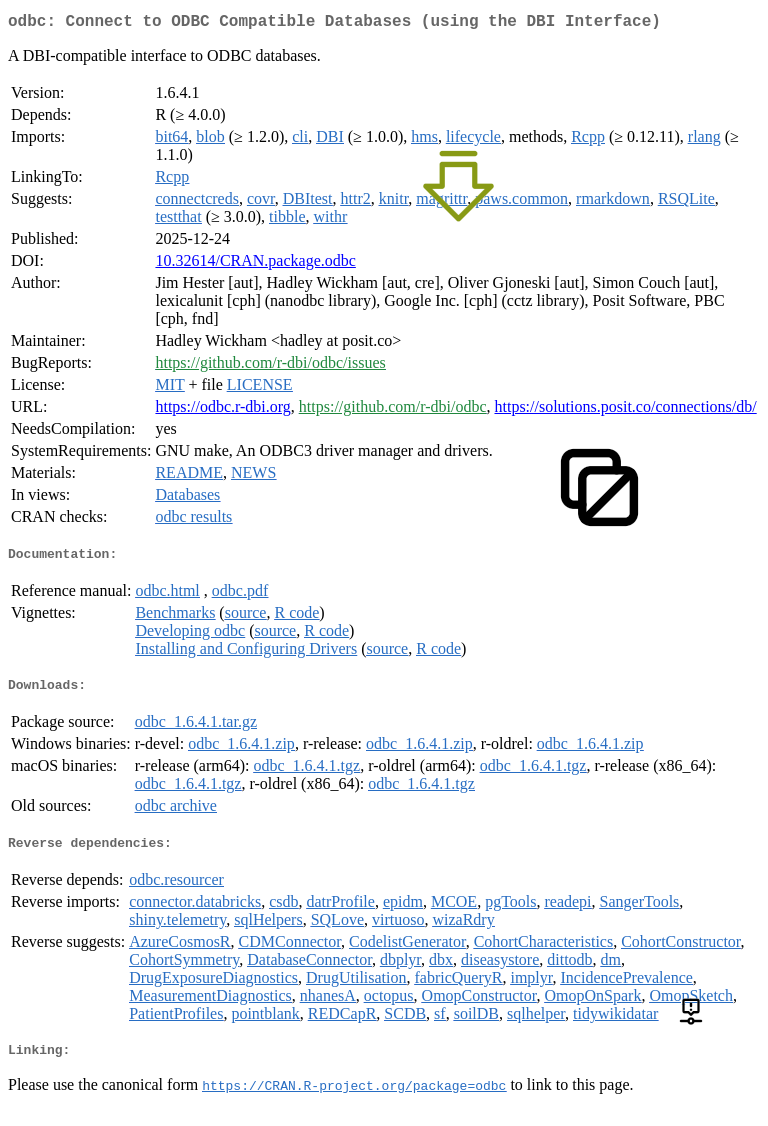 The image size is (768, 1126). I want to click on duplicate or copy with overlay, so click(599, 487).